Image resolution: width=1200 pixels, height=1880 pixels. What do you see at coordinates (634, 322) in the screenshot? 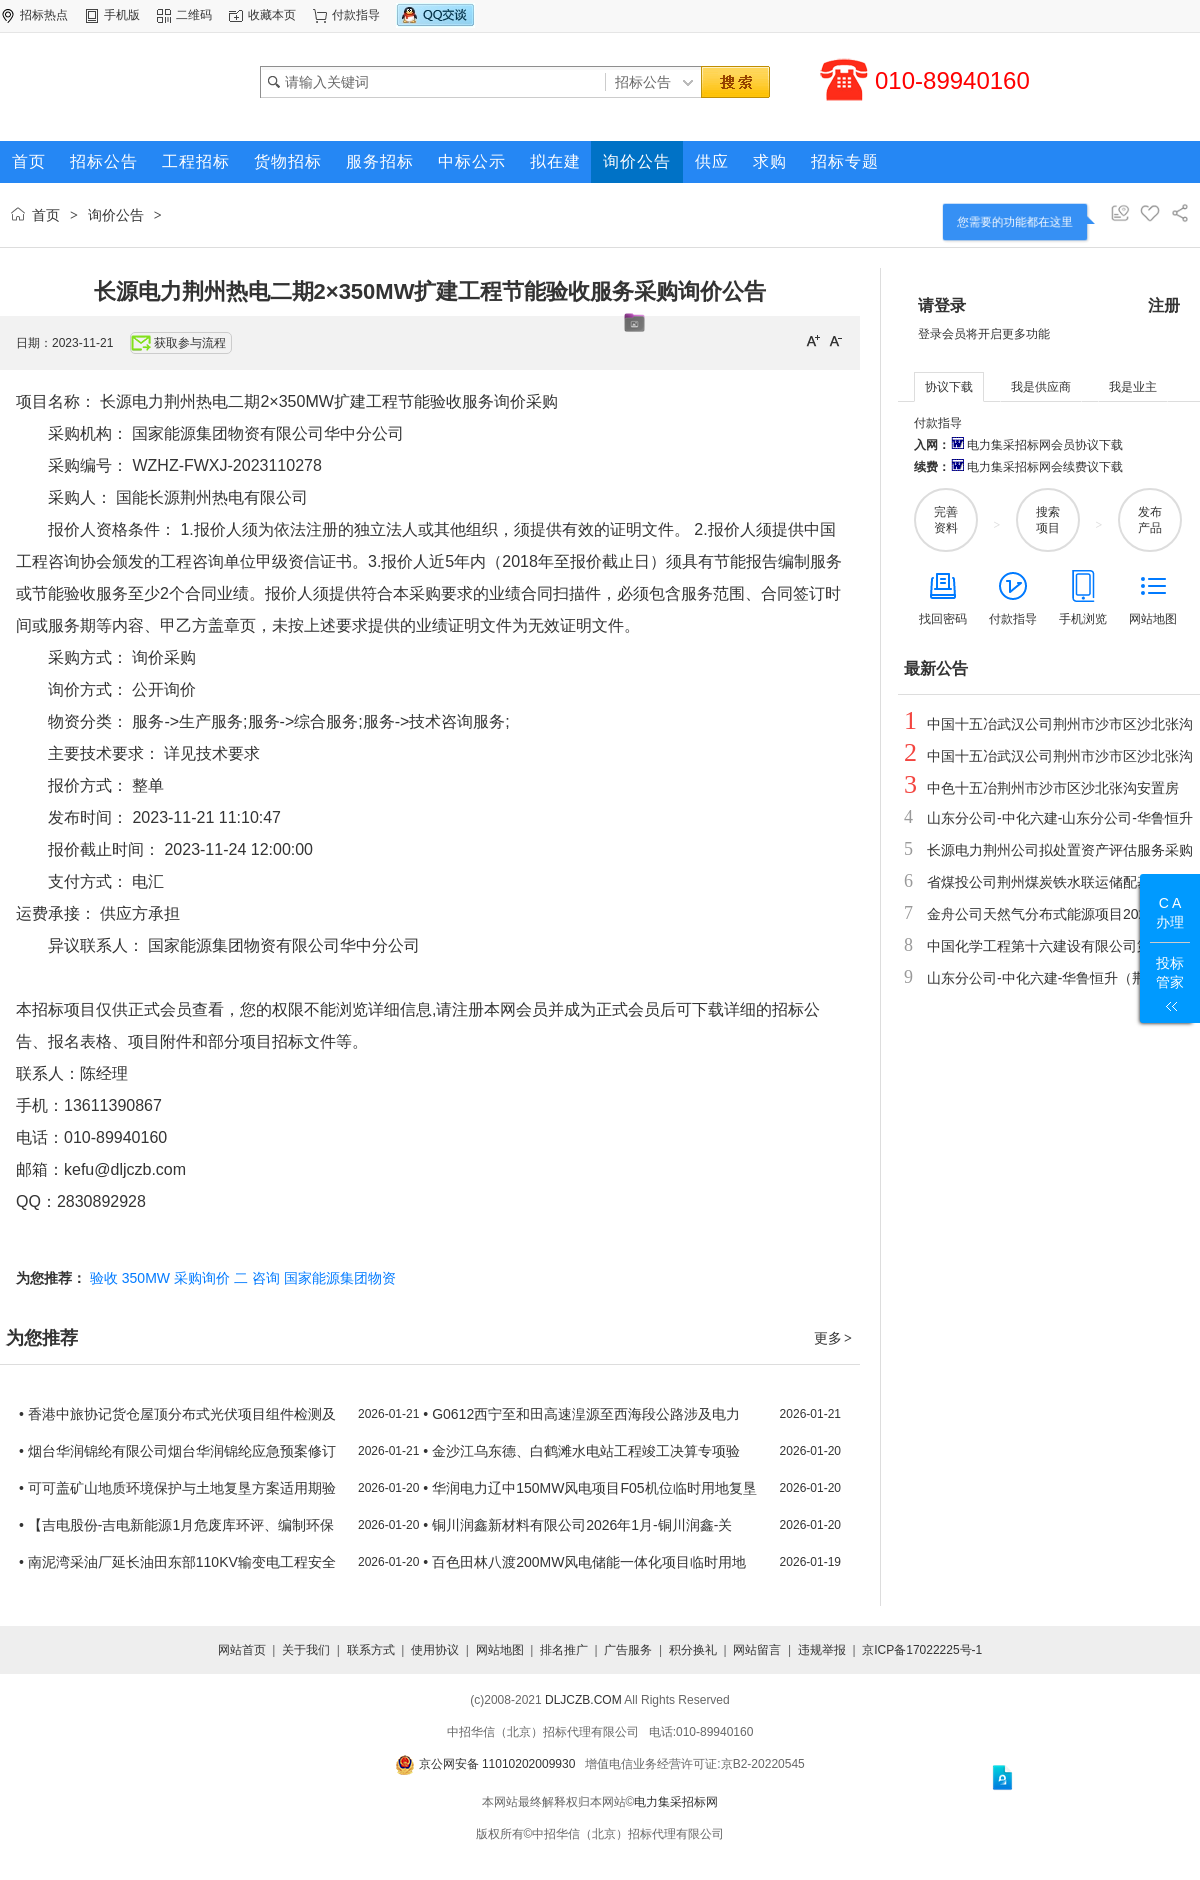
I see `open your pictures folder` at bounding box center [634, 322].